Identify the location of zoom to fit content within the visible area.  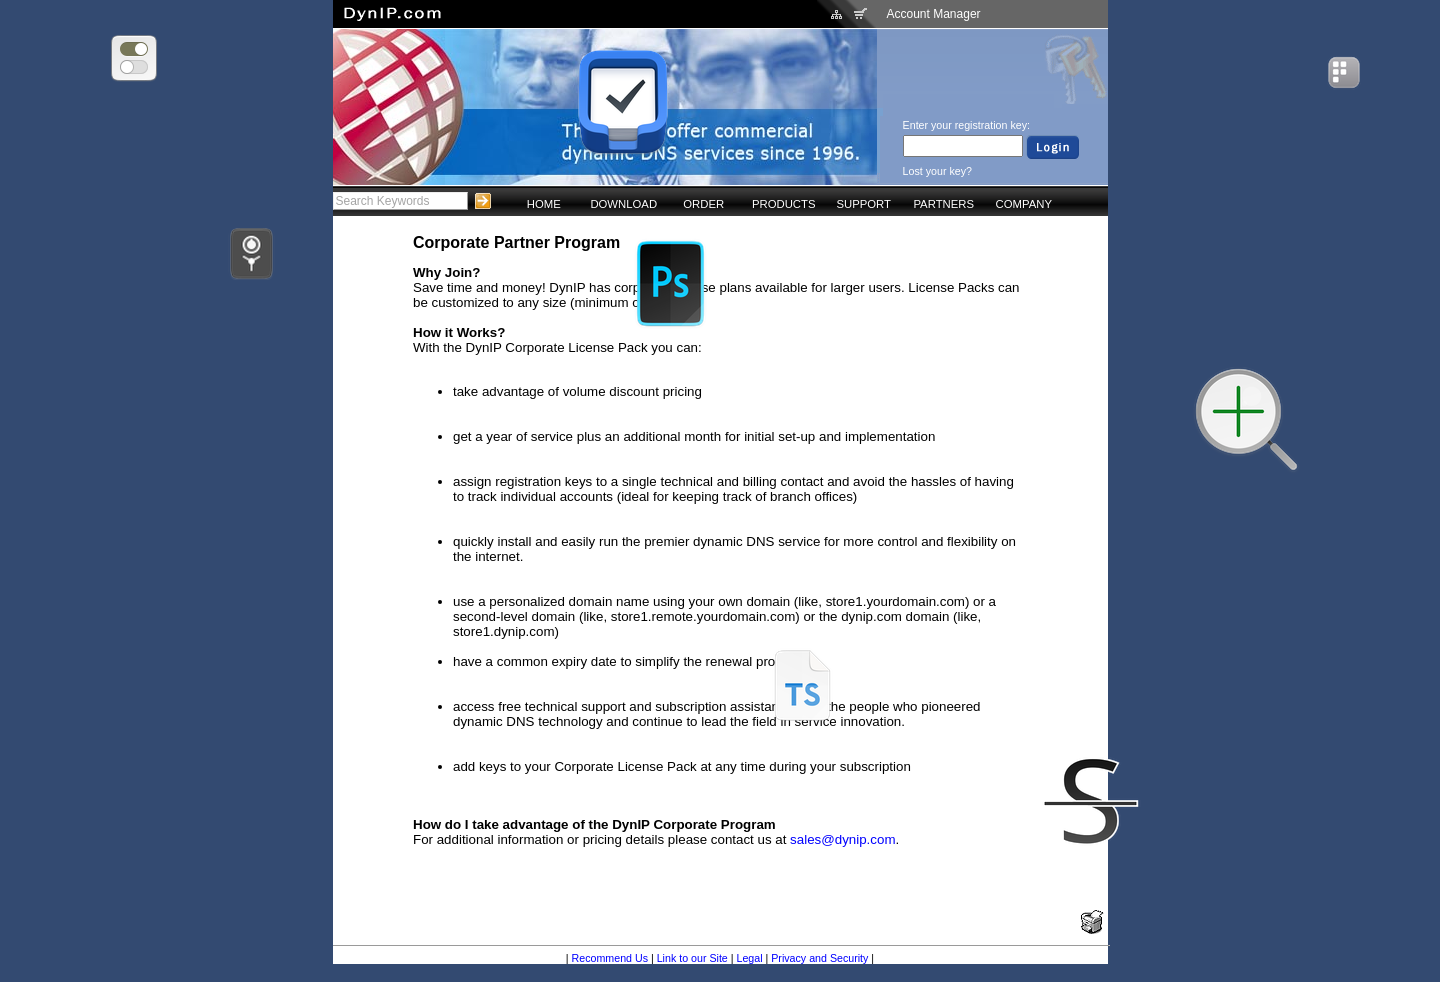
(1245, 418).